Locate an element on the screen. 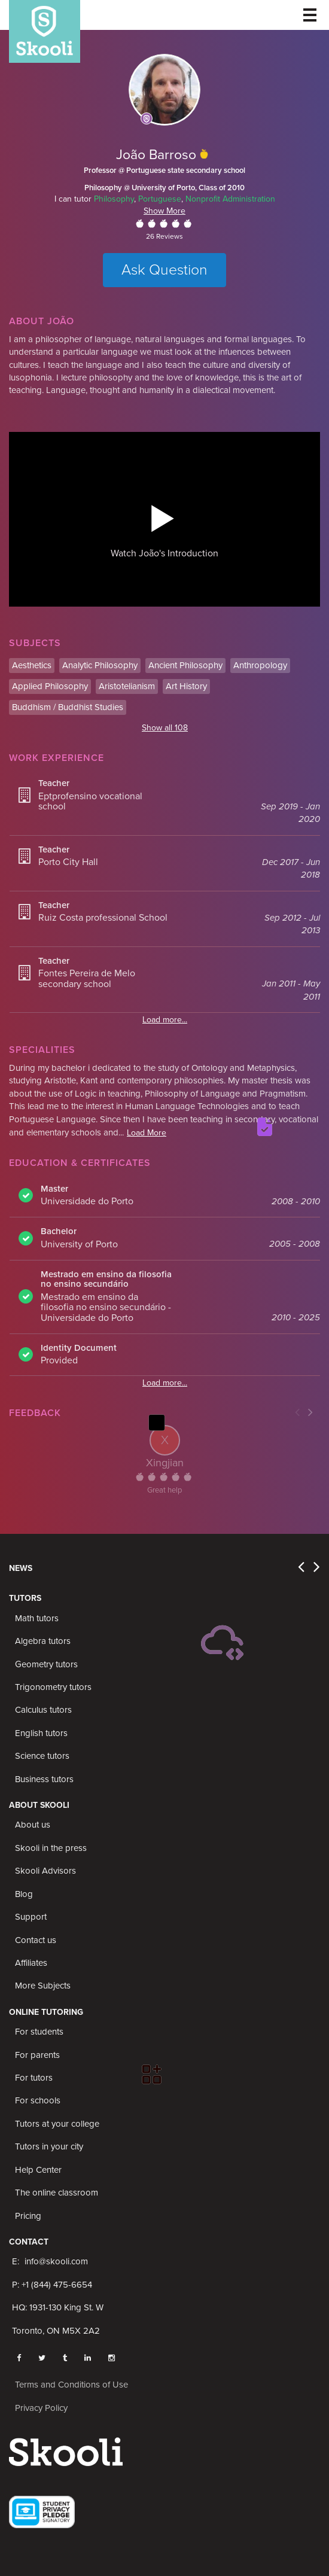 The image size is (329, 2576). file successfully uploaded or saved is located at coordinates (264, 1126).